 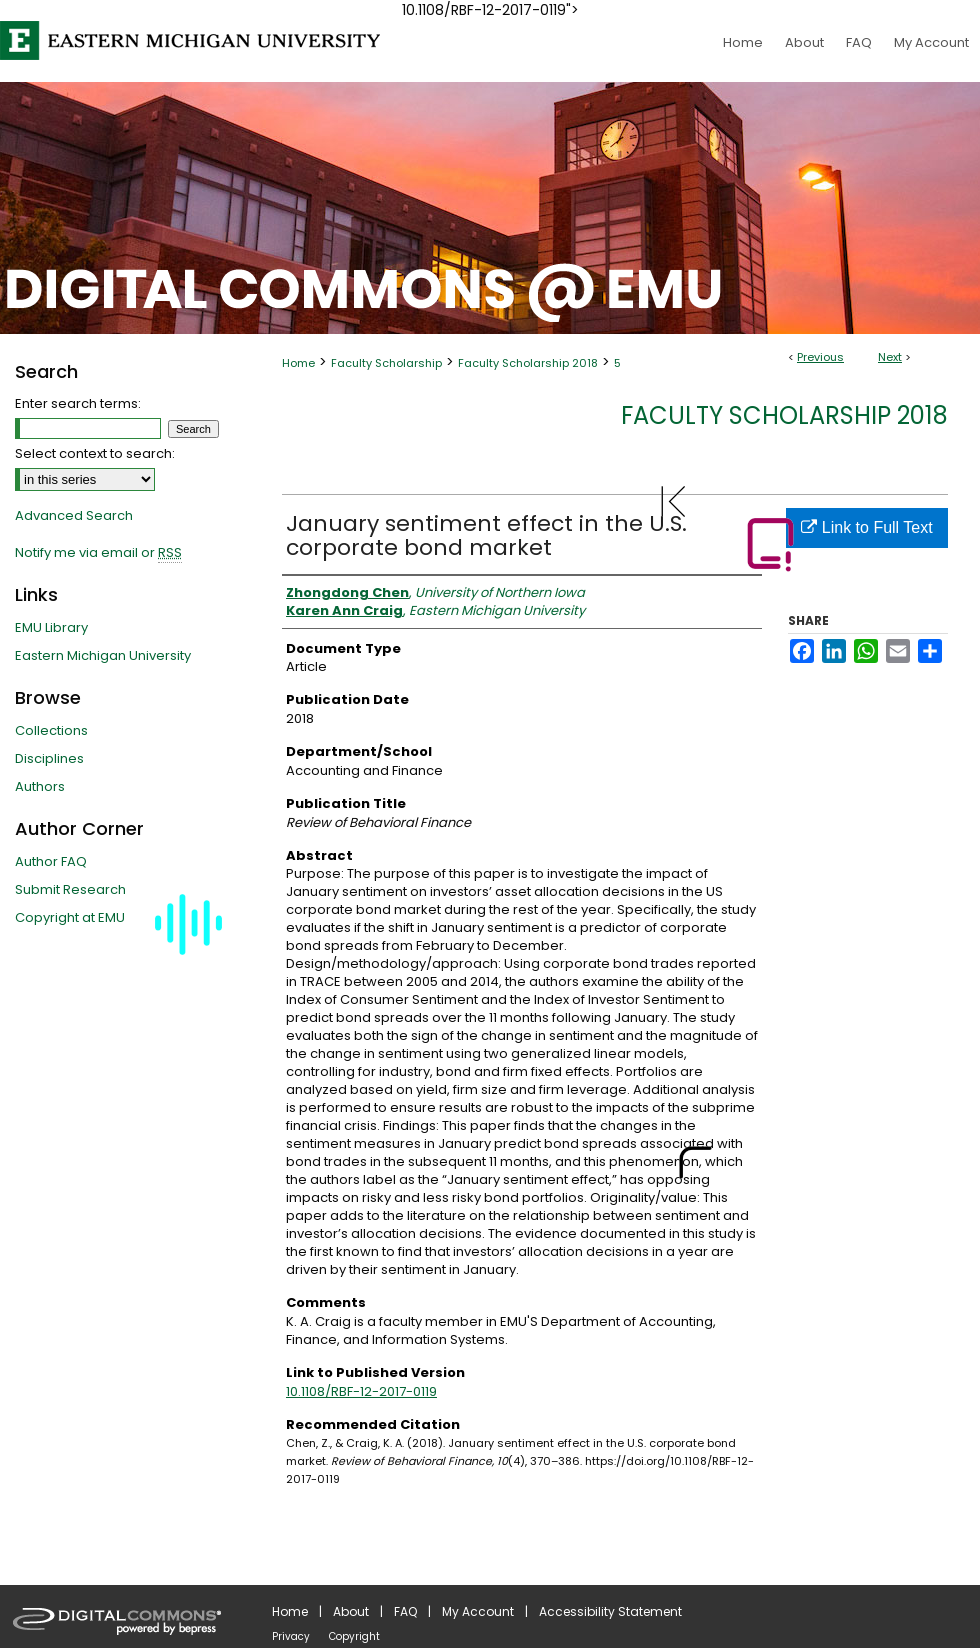 I want to click on apply rounded corners to a selected element, so click(x=695, y=1162).